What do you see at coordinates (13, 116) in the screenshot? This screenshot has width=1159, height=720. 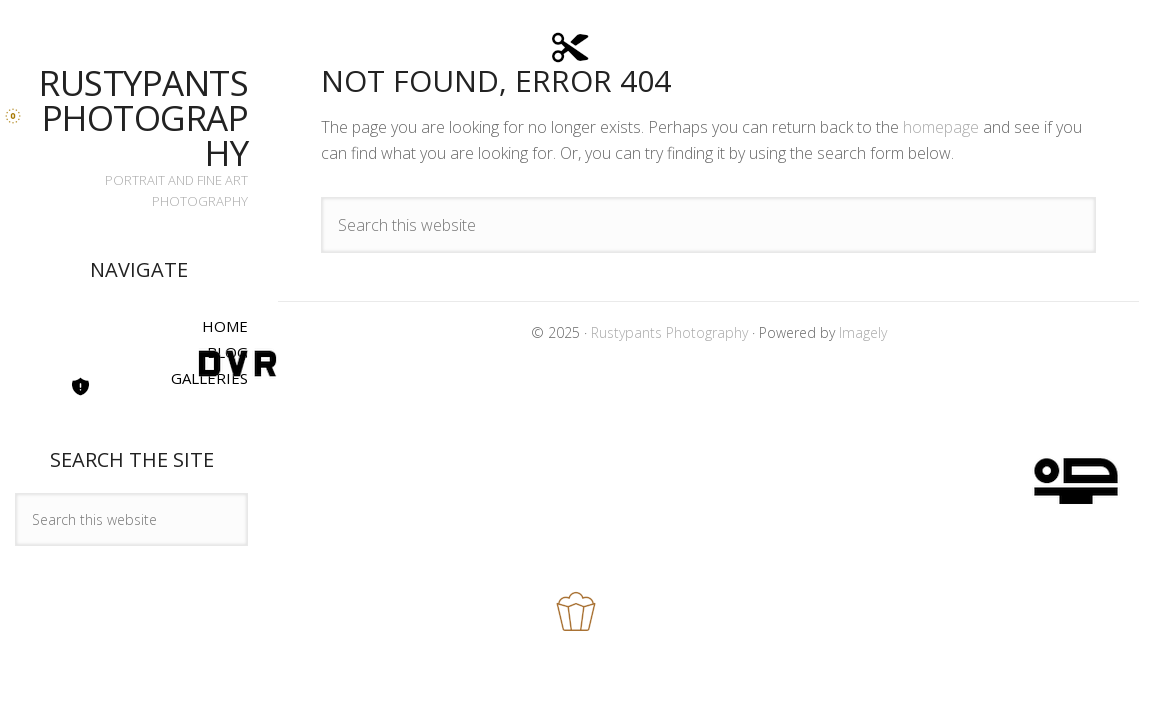 I see `indicates zero time elapsed or no duration` at bounding box center [13, 116].